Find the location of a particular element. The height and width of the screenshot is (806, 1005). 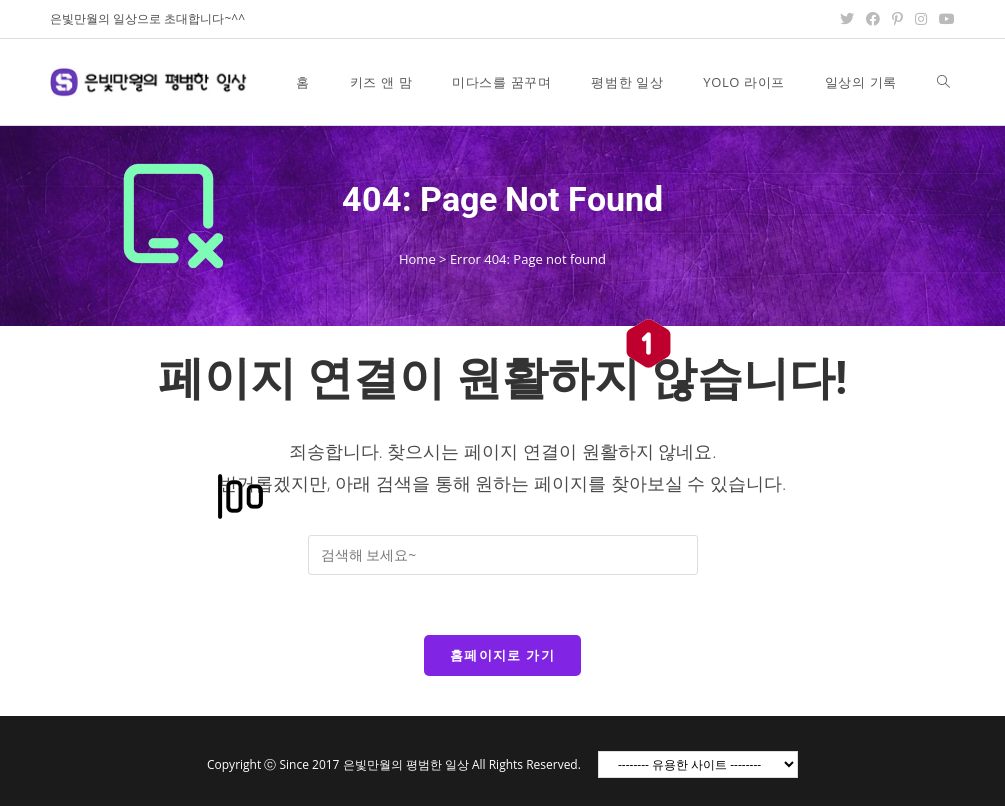

disconnect or remove iPad device is located at coordinates (168, 213).